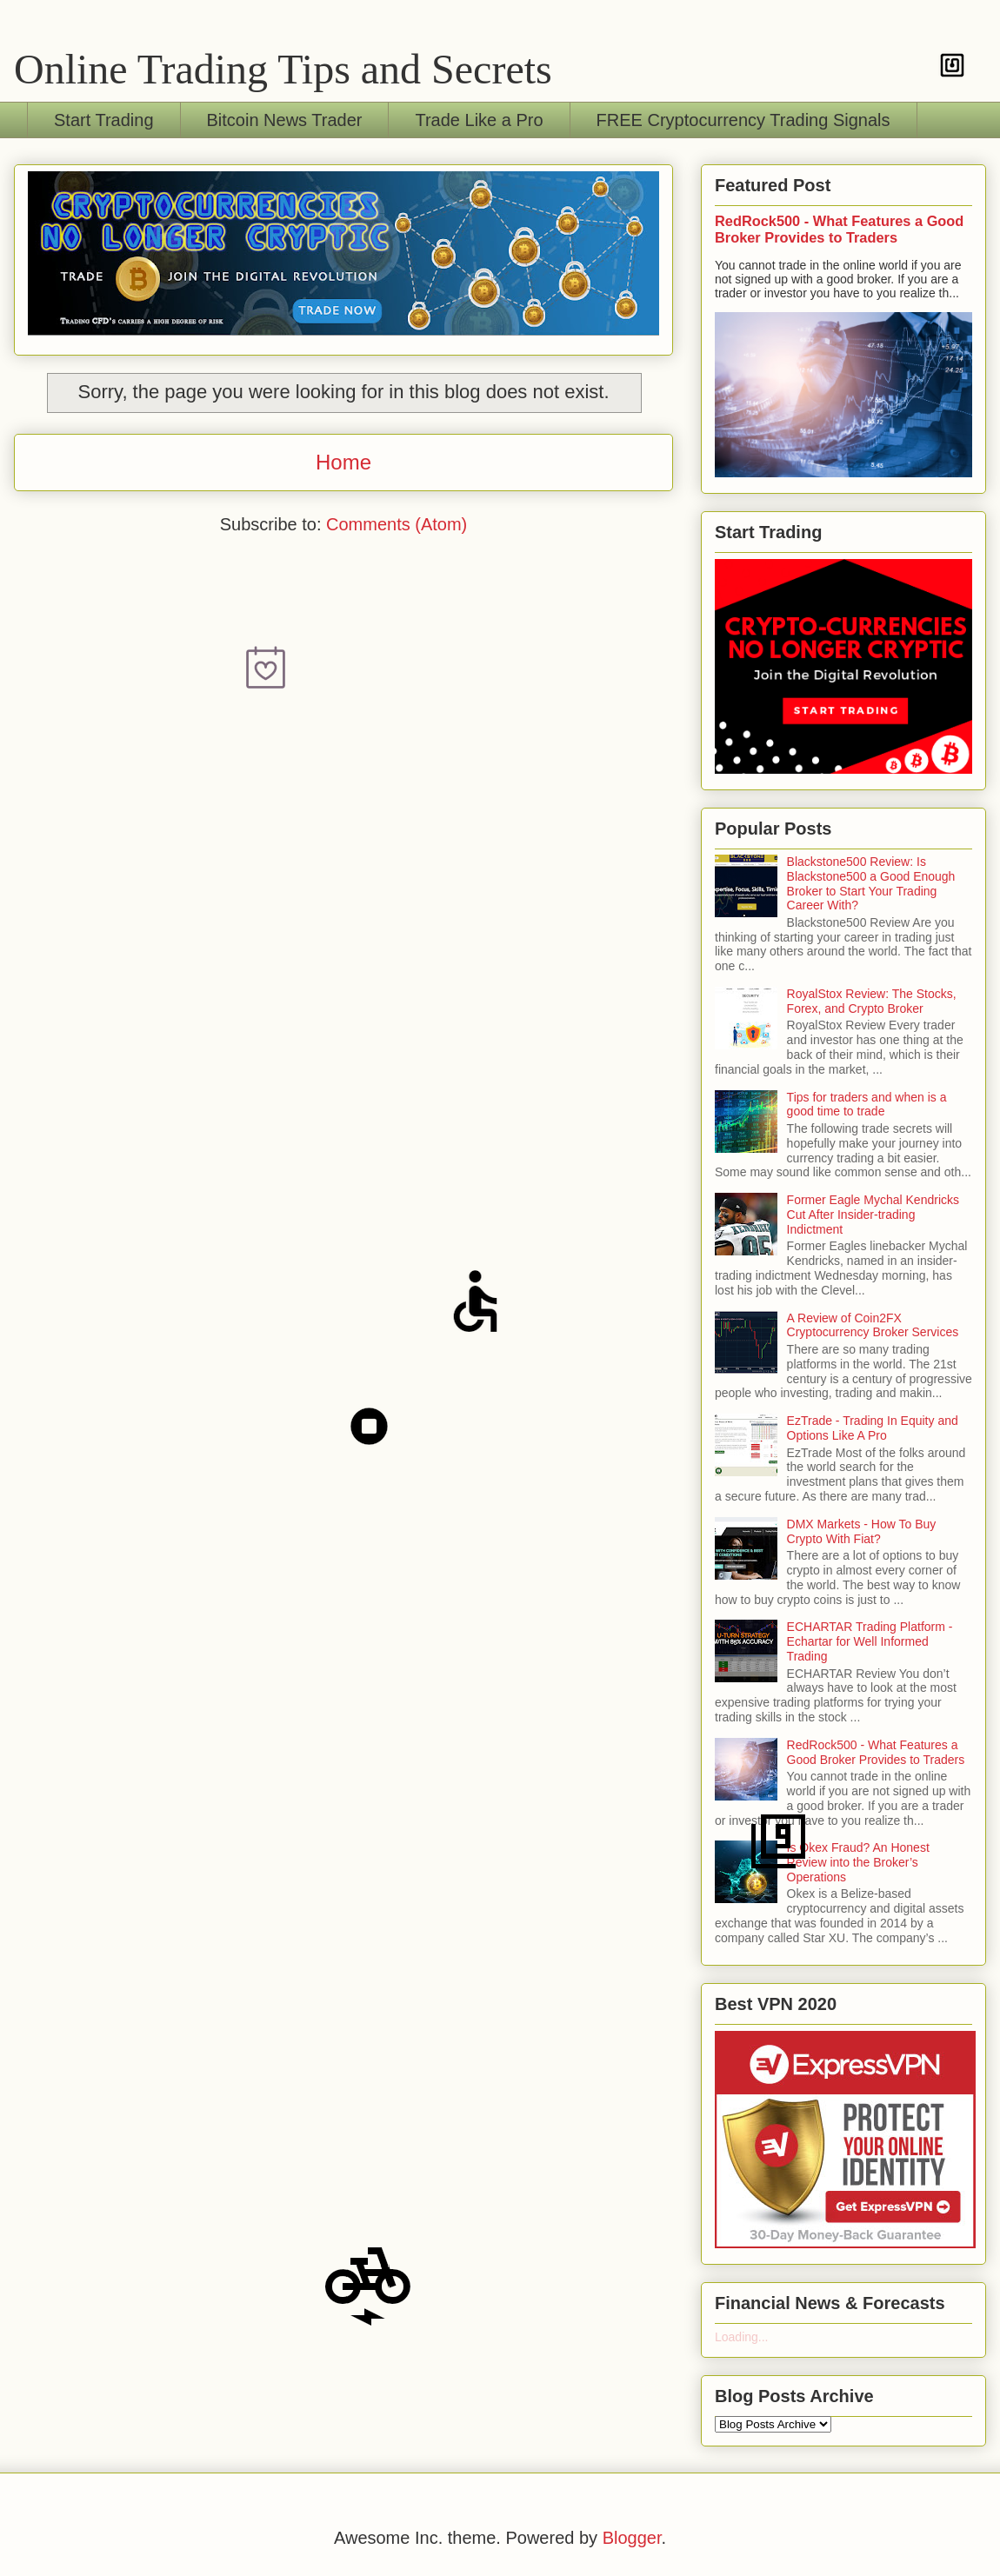  I want to click on find nearby electric bike rentals, so click(368, 2286).